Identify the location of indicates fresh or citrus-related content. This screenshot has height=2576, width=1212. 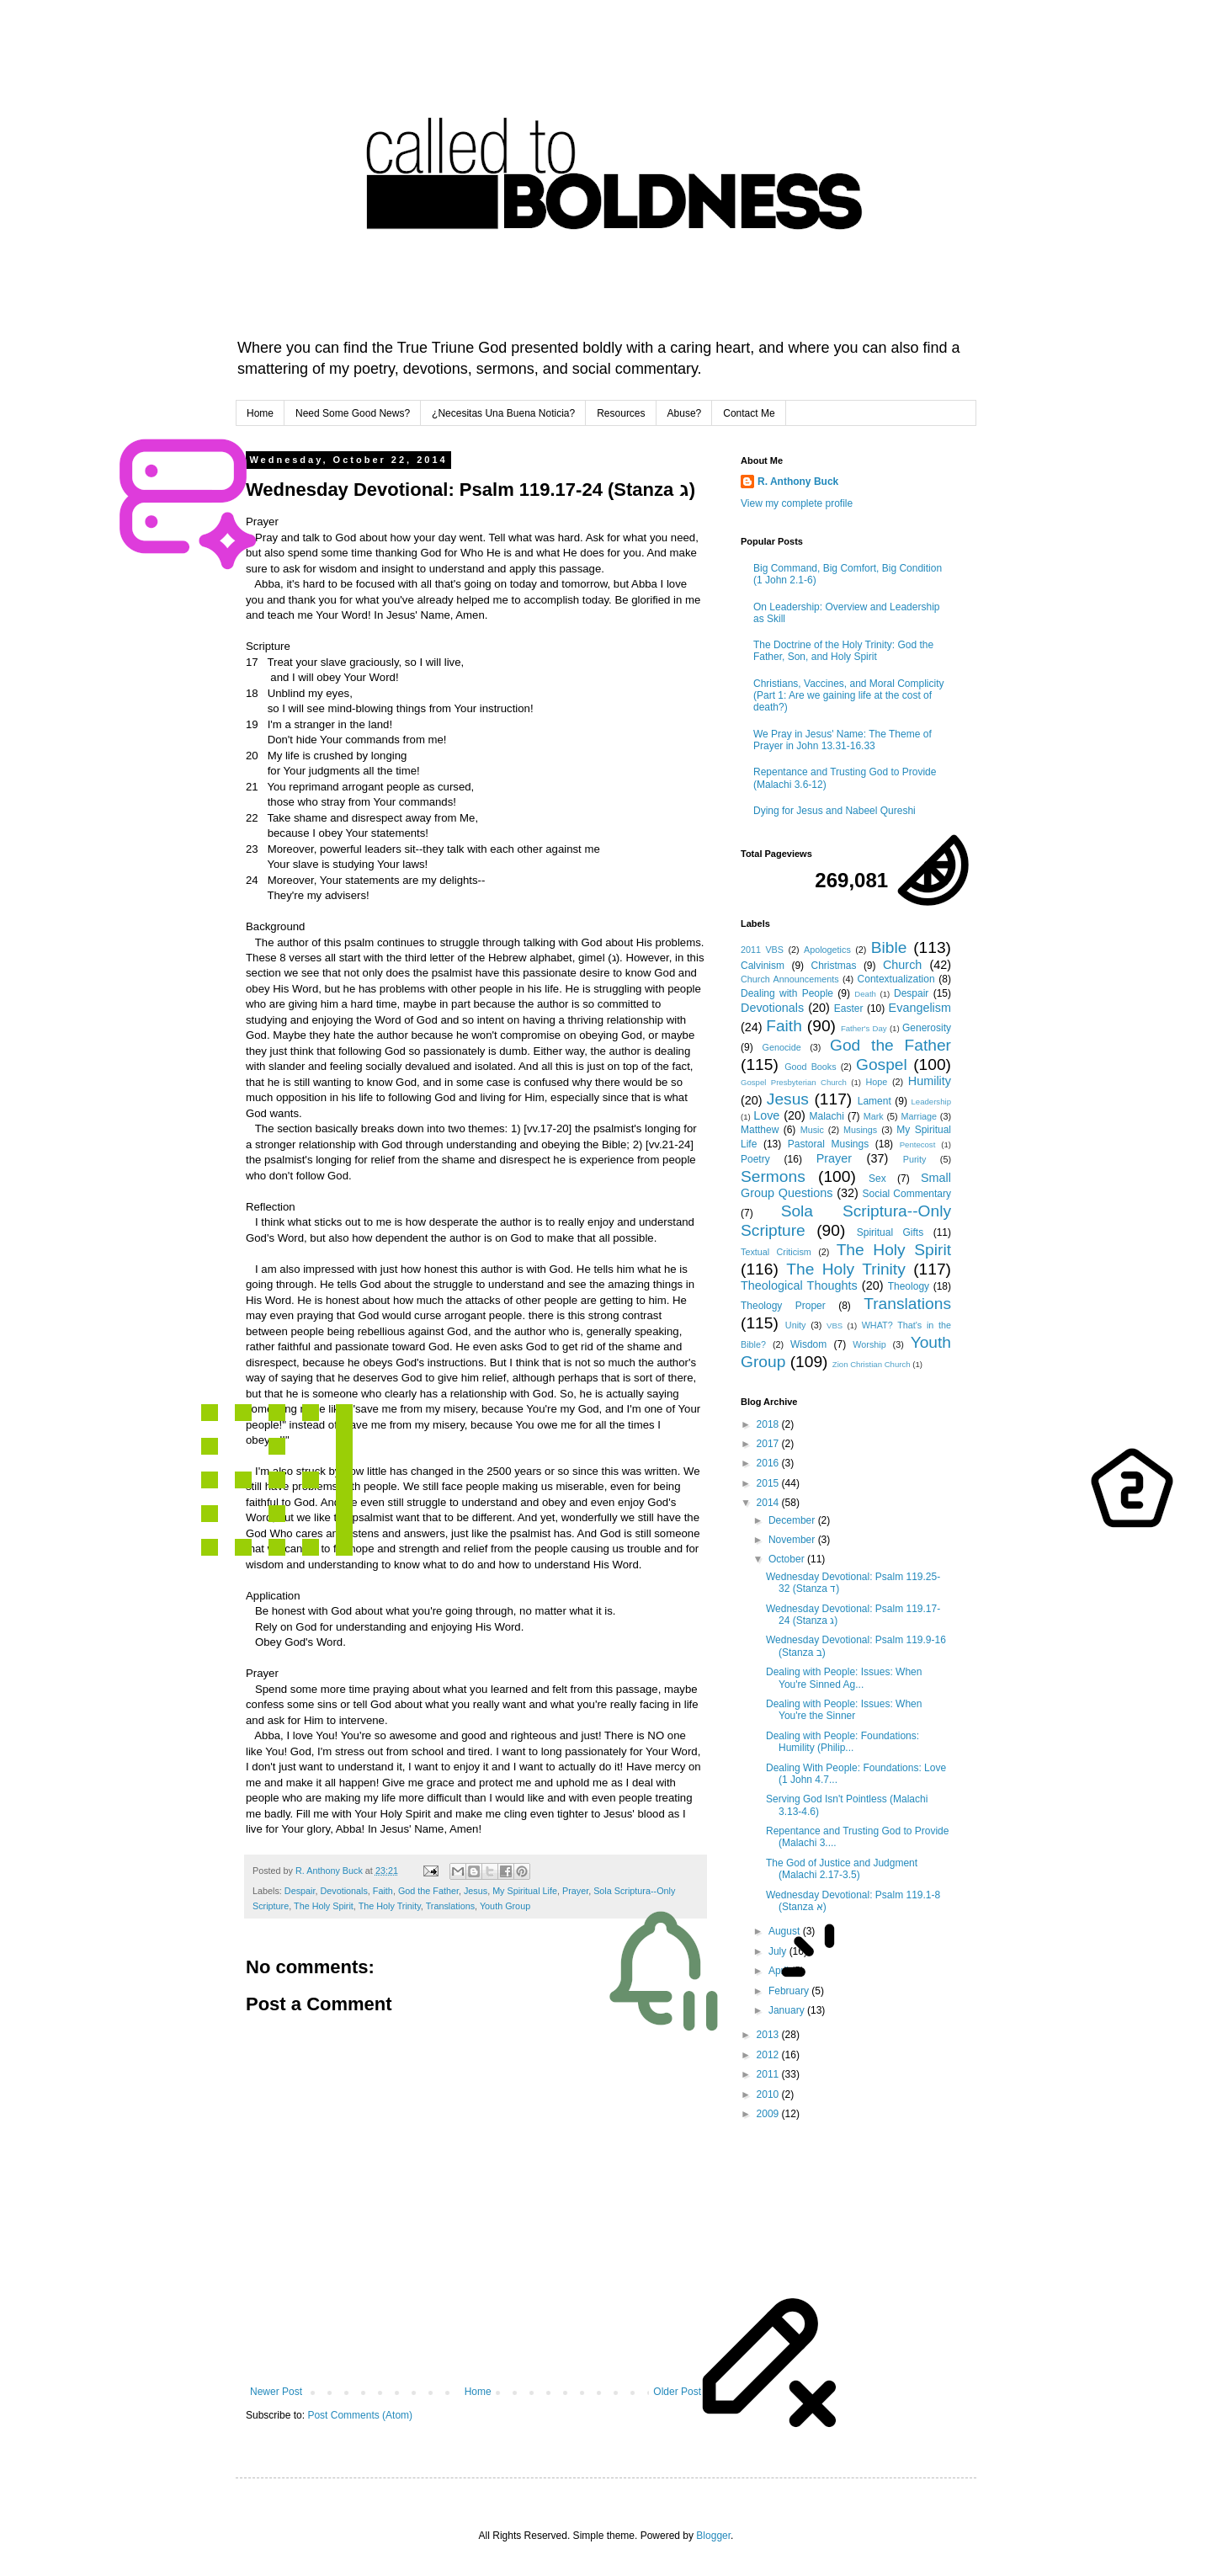
(933, 870).